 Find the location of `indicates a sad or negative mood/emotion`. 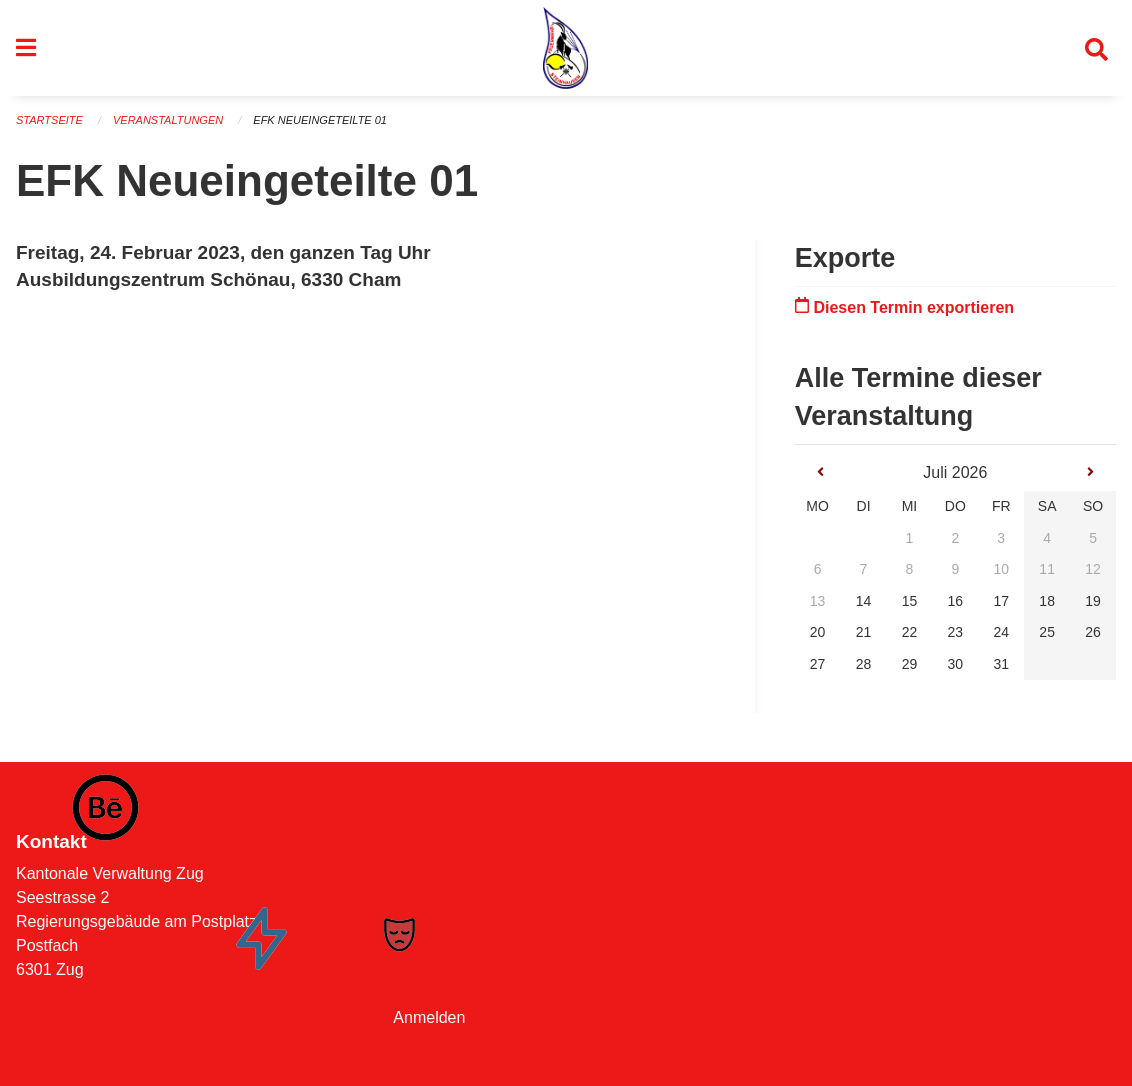

indicates a sad or negative mood/emotion is located at coordinates (399, 933).